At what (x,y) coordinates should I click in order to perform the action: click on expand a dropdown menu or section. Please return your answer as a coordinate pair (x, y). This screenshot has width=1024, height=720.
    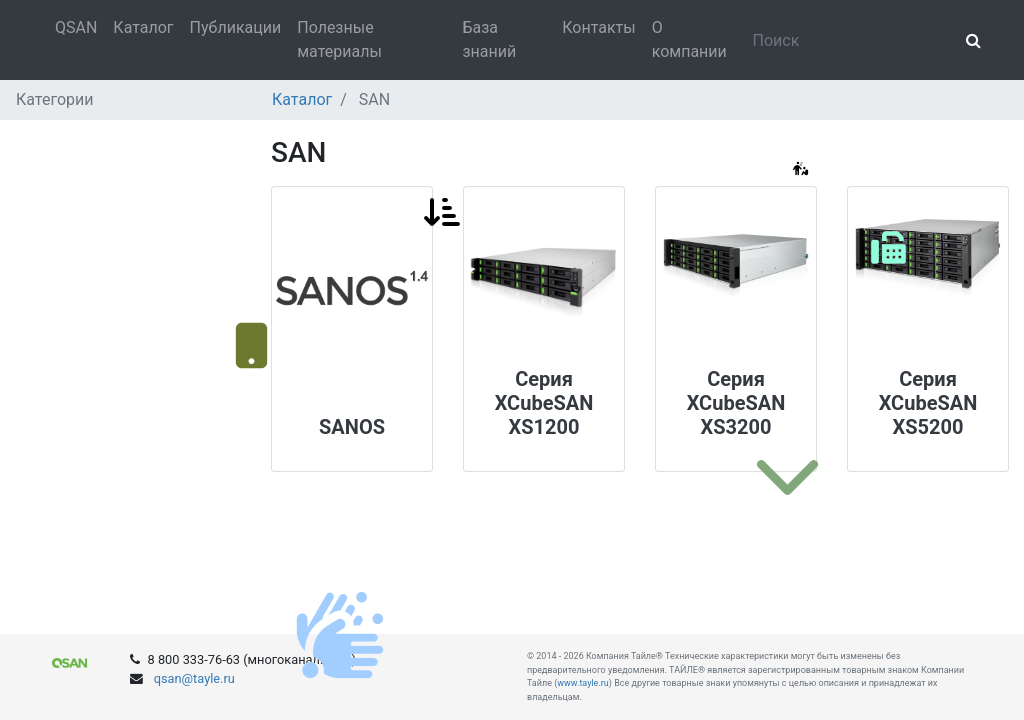
    Looking at the image, I should click on (787, 477).